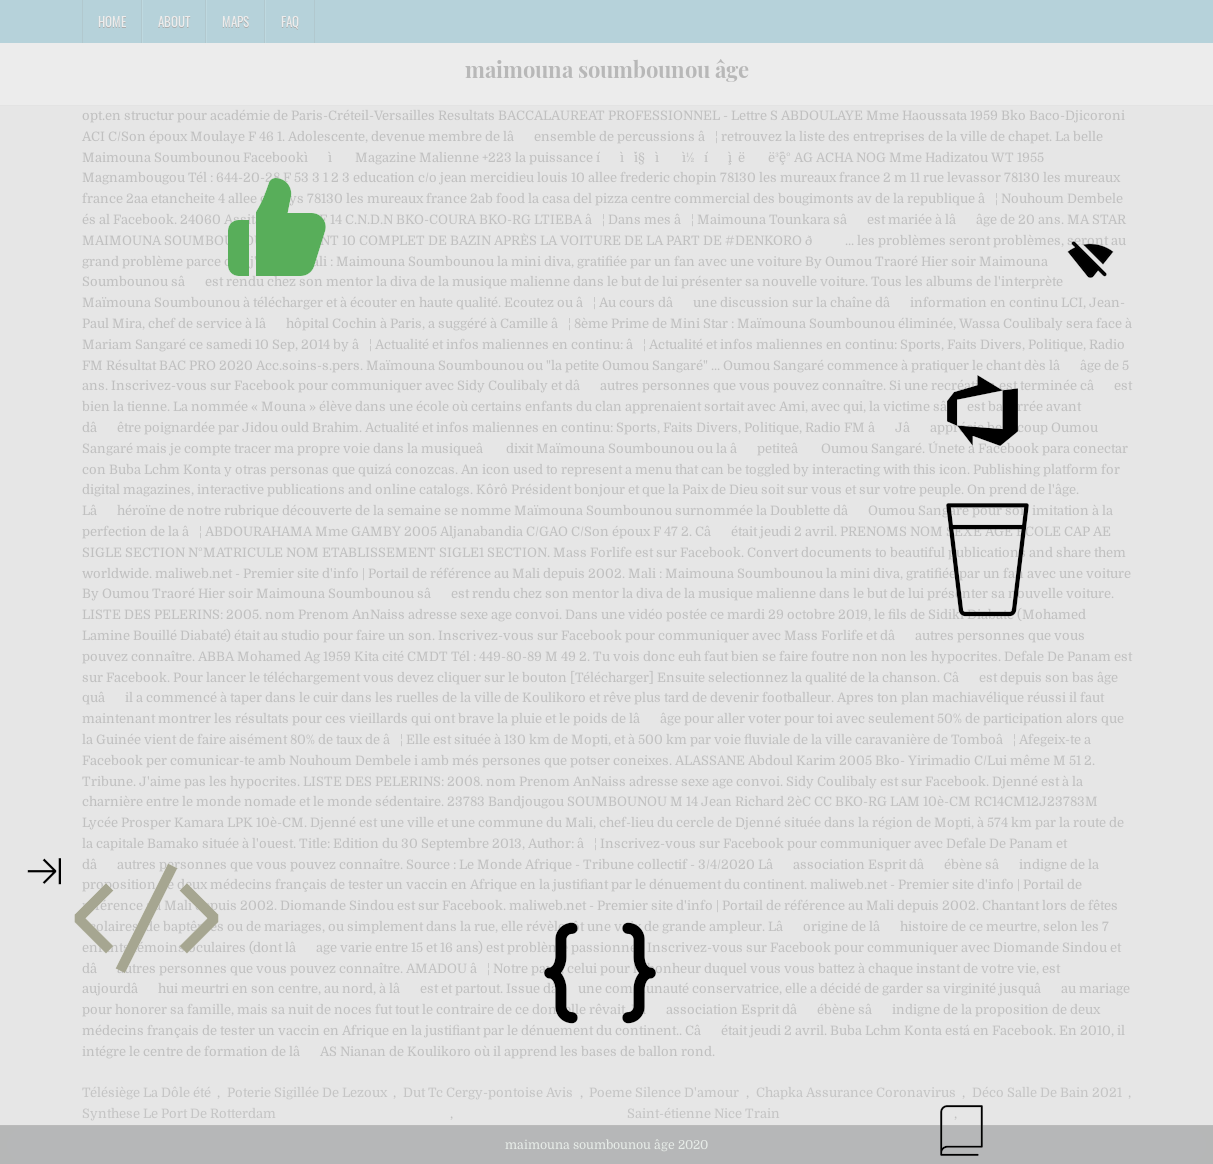 This screenshot has width=1213, height=1164. I want to click on indicates wifi is disconnected or unavailable, so click(1090, 261).